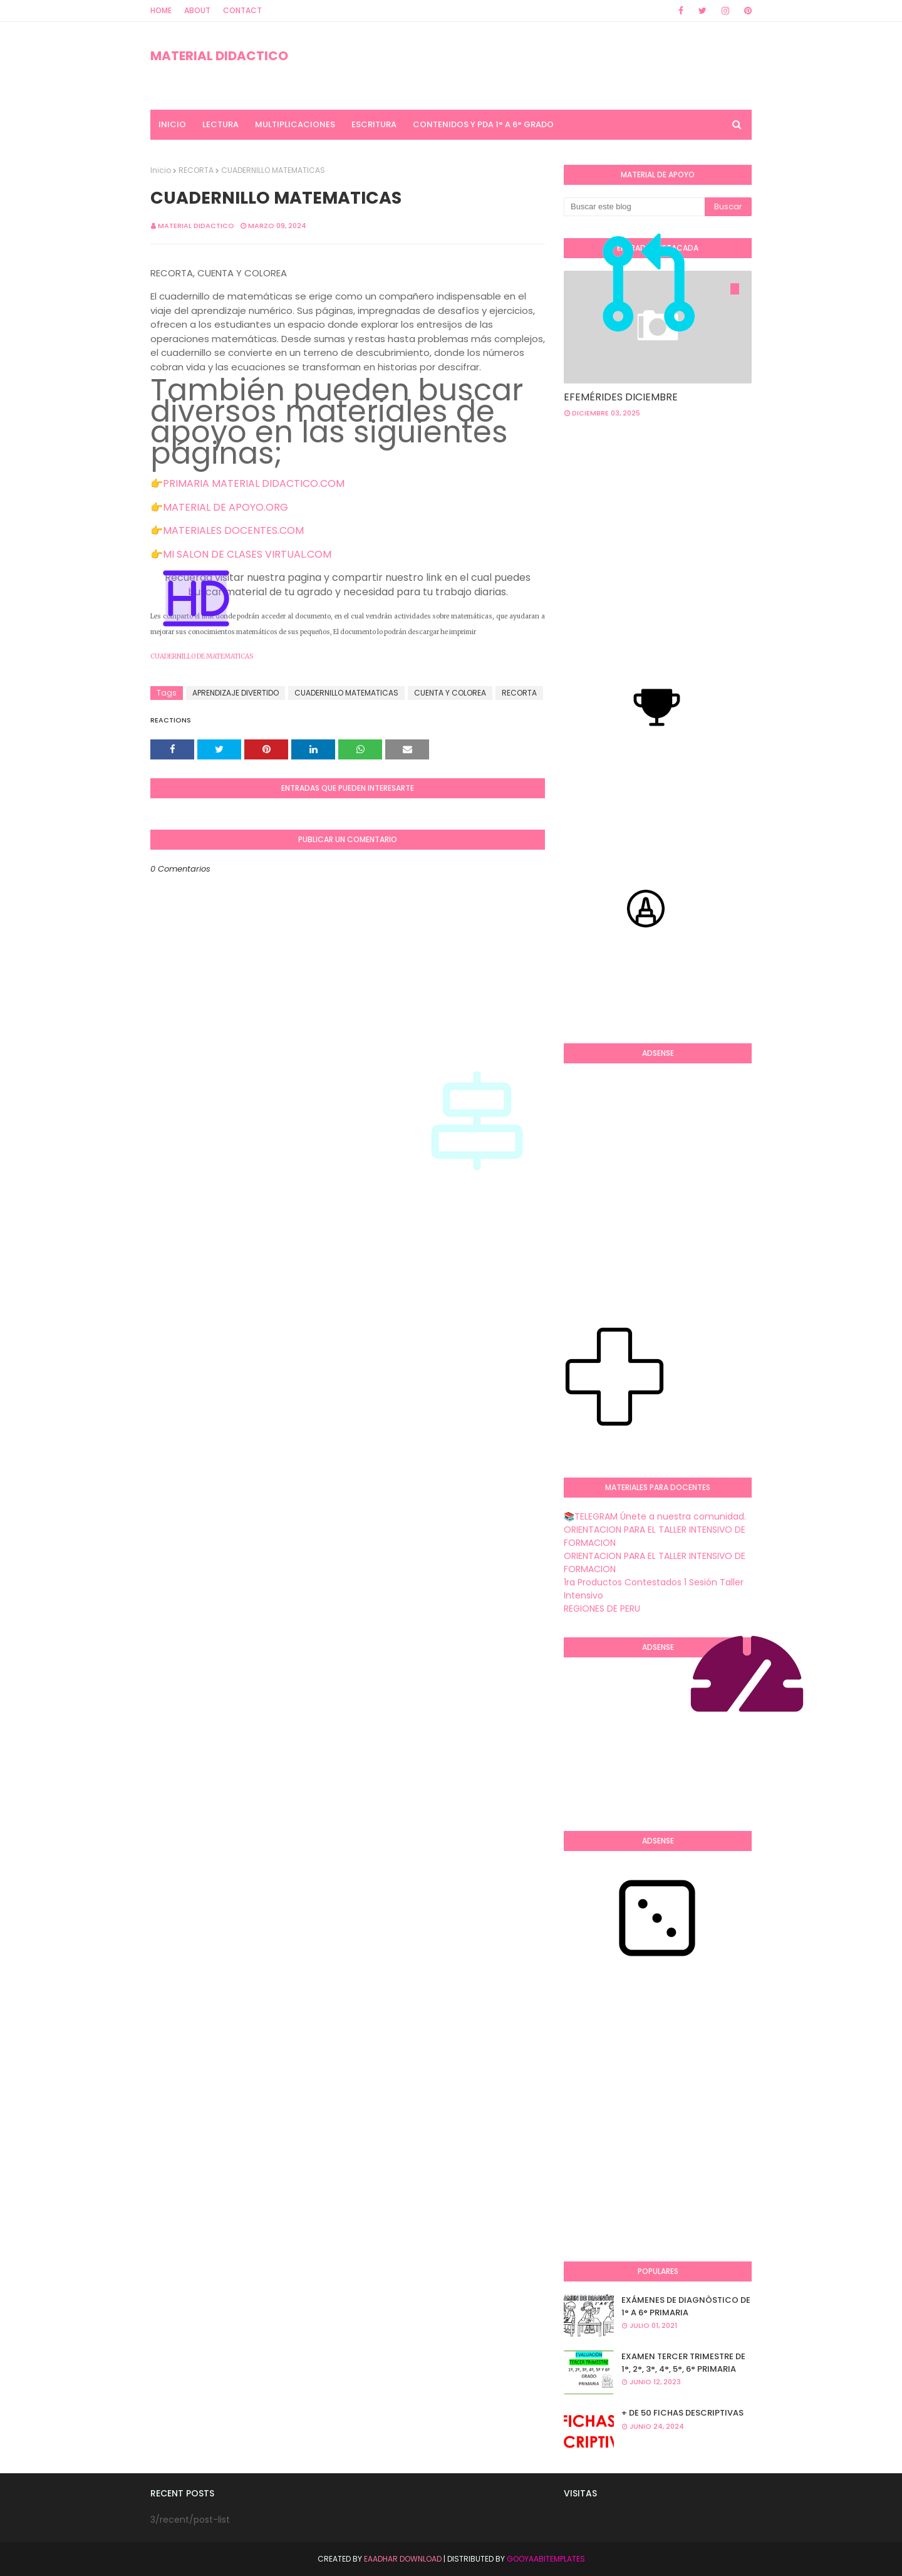 The image size is (902, 2576). I want to click on indicates high-definition video quality, so click(196, 598).